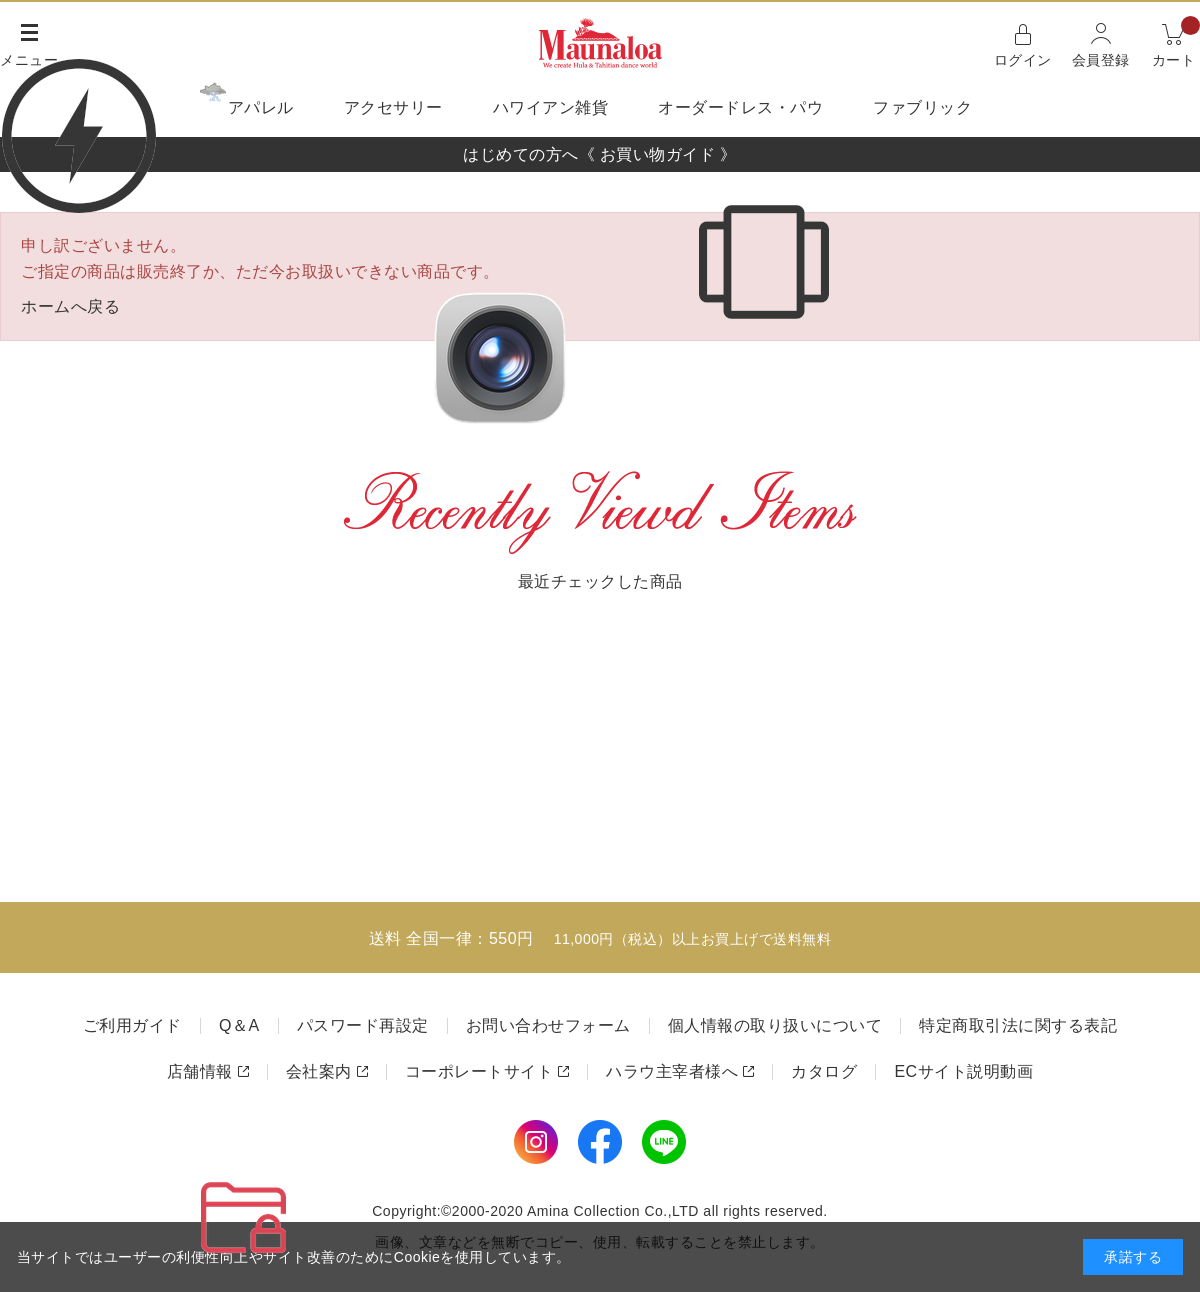 This screenshot has height=1292, width=1200. Describe the element at coordinates (500, 358) in the screenshot. I see `open the camera app` at that location.